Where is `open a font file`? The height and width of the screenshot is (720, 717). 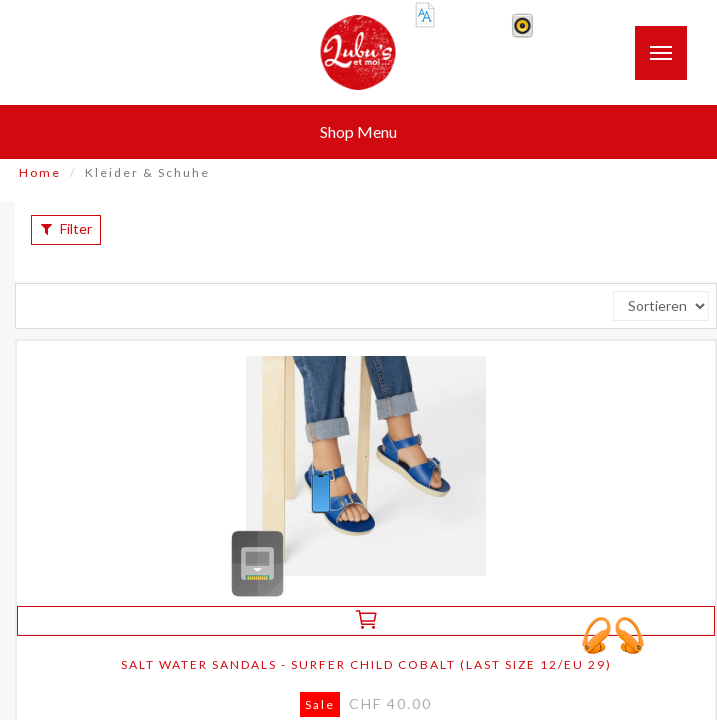 open a font file is located at coordinates (425, 15).